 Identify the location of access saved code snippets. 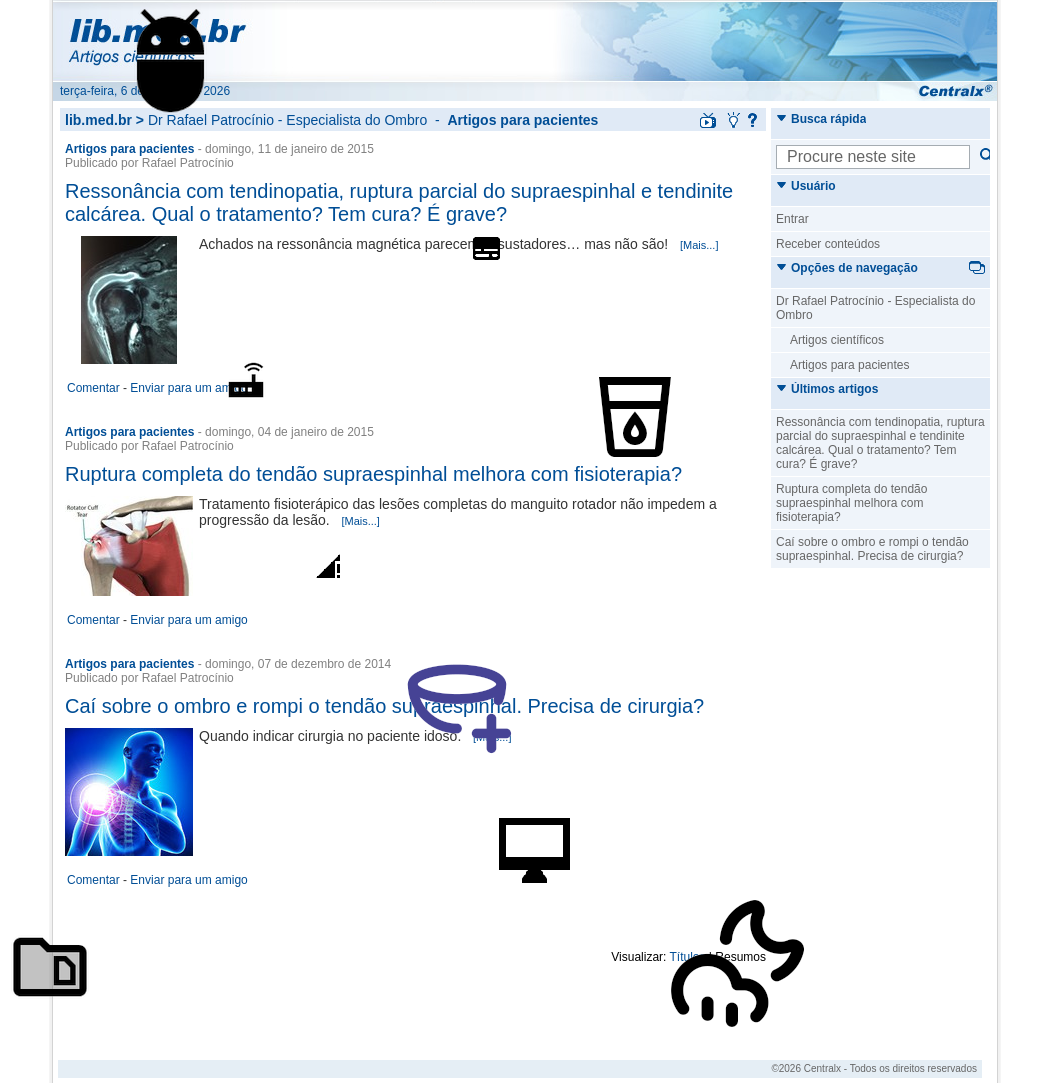
(50, 967).